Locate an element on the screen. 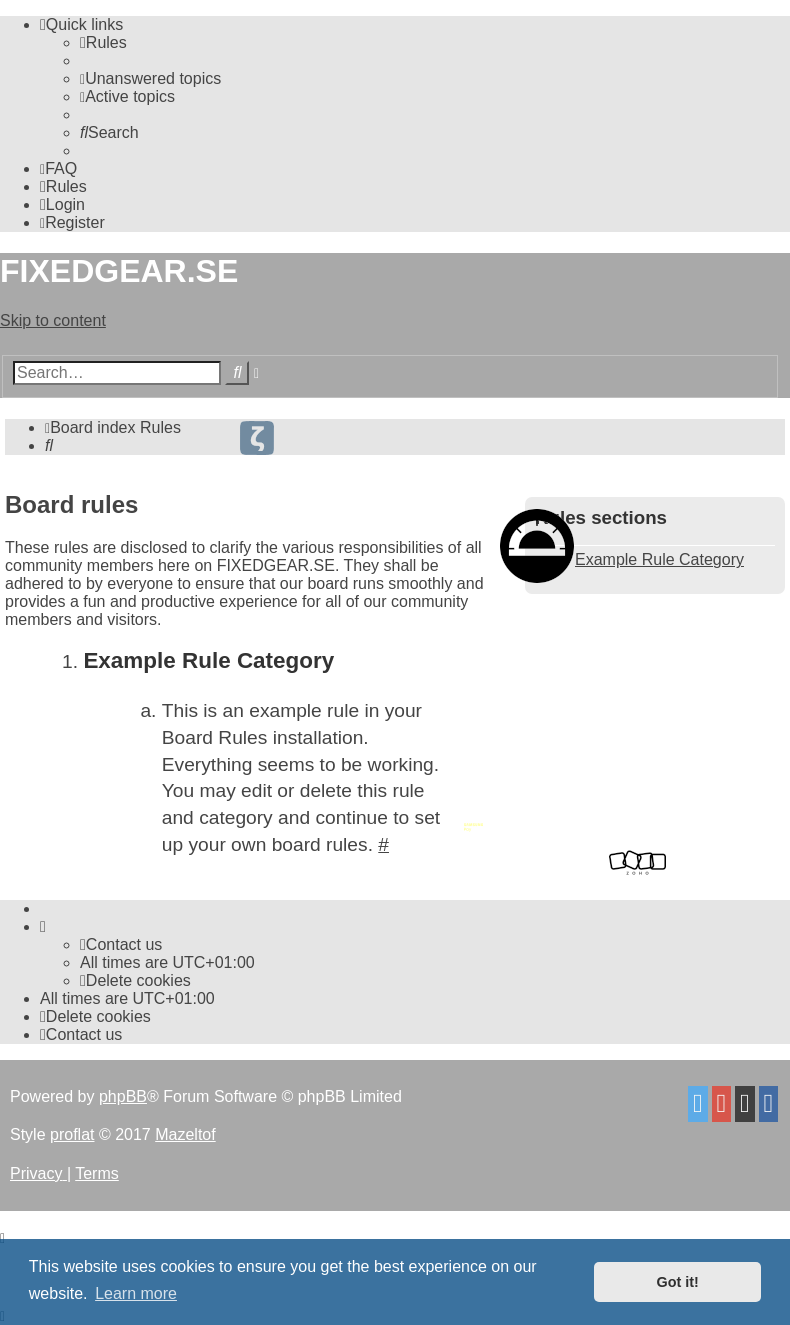 Image resolution: width=790 pixels, height=1325 pixels. protractor end-to-end testing framework logo is located at coordinates (537, 546).